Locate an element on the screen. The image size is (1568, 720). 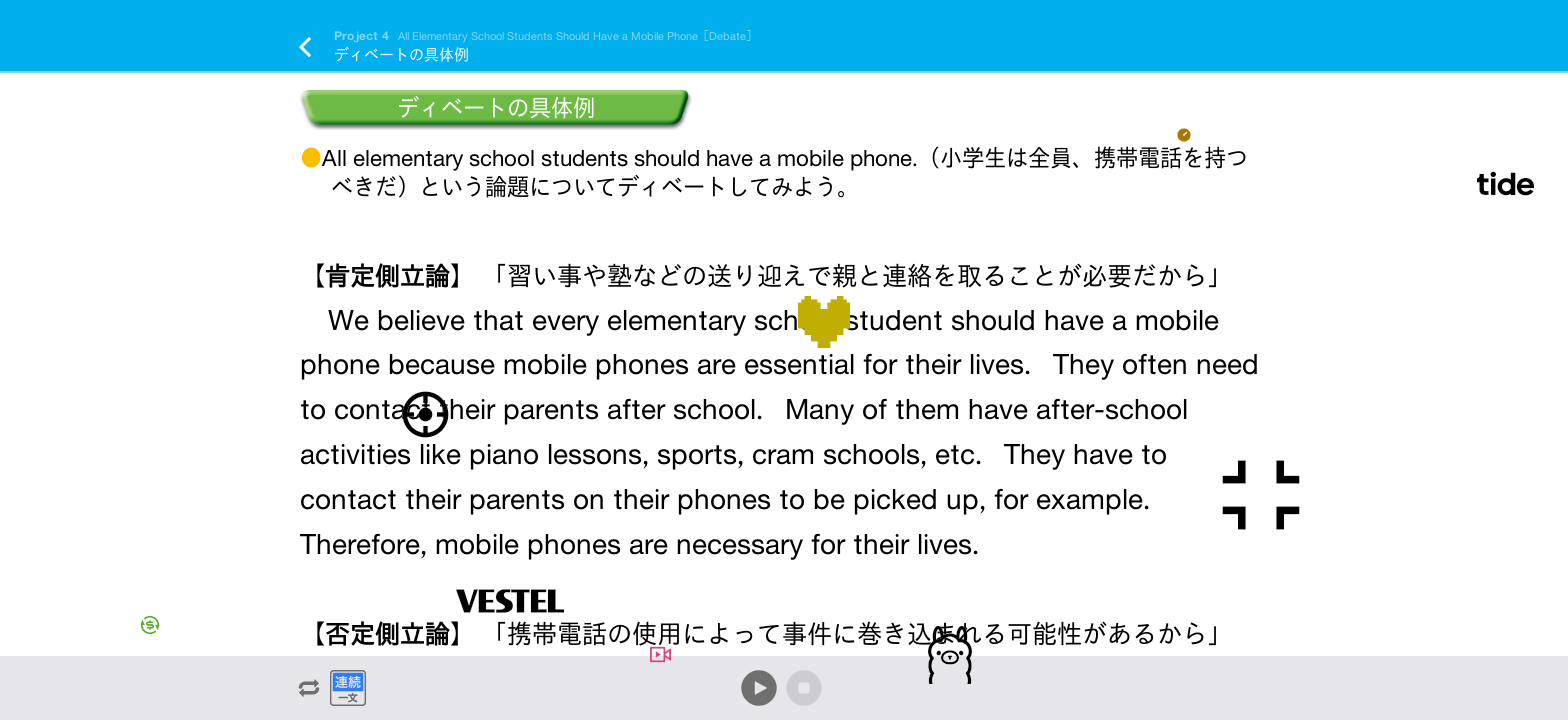
open the Ollama application is located at coordinates (950, 655).